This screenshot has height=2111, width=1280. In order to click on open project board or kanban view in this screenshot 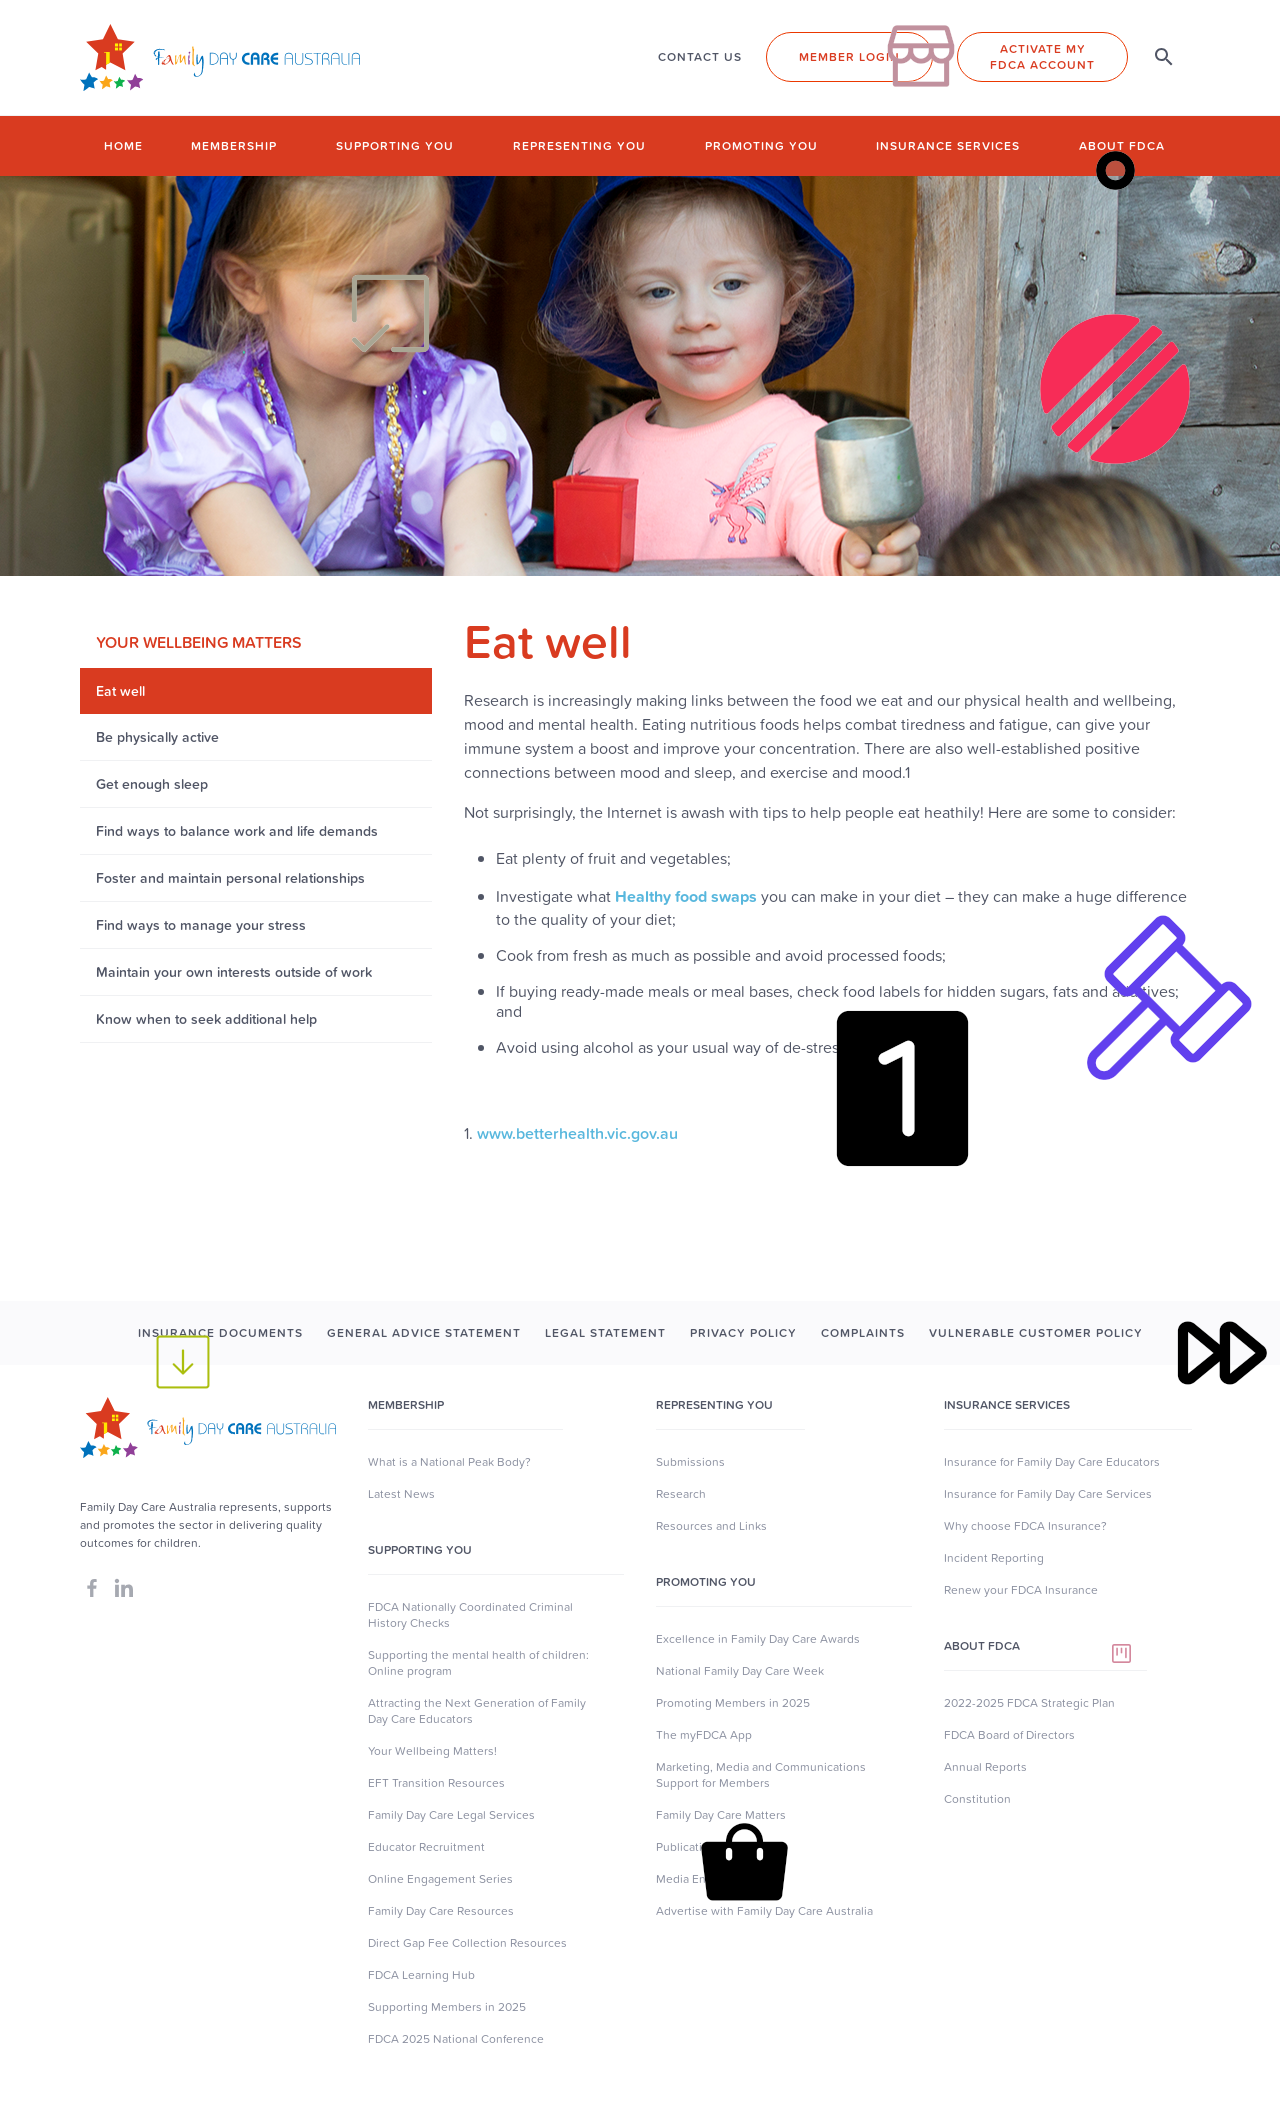, I will do `click(1121, 1653)`.